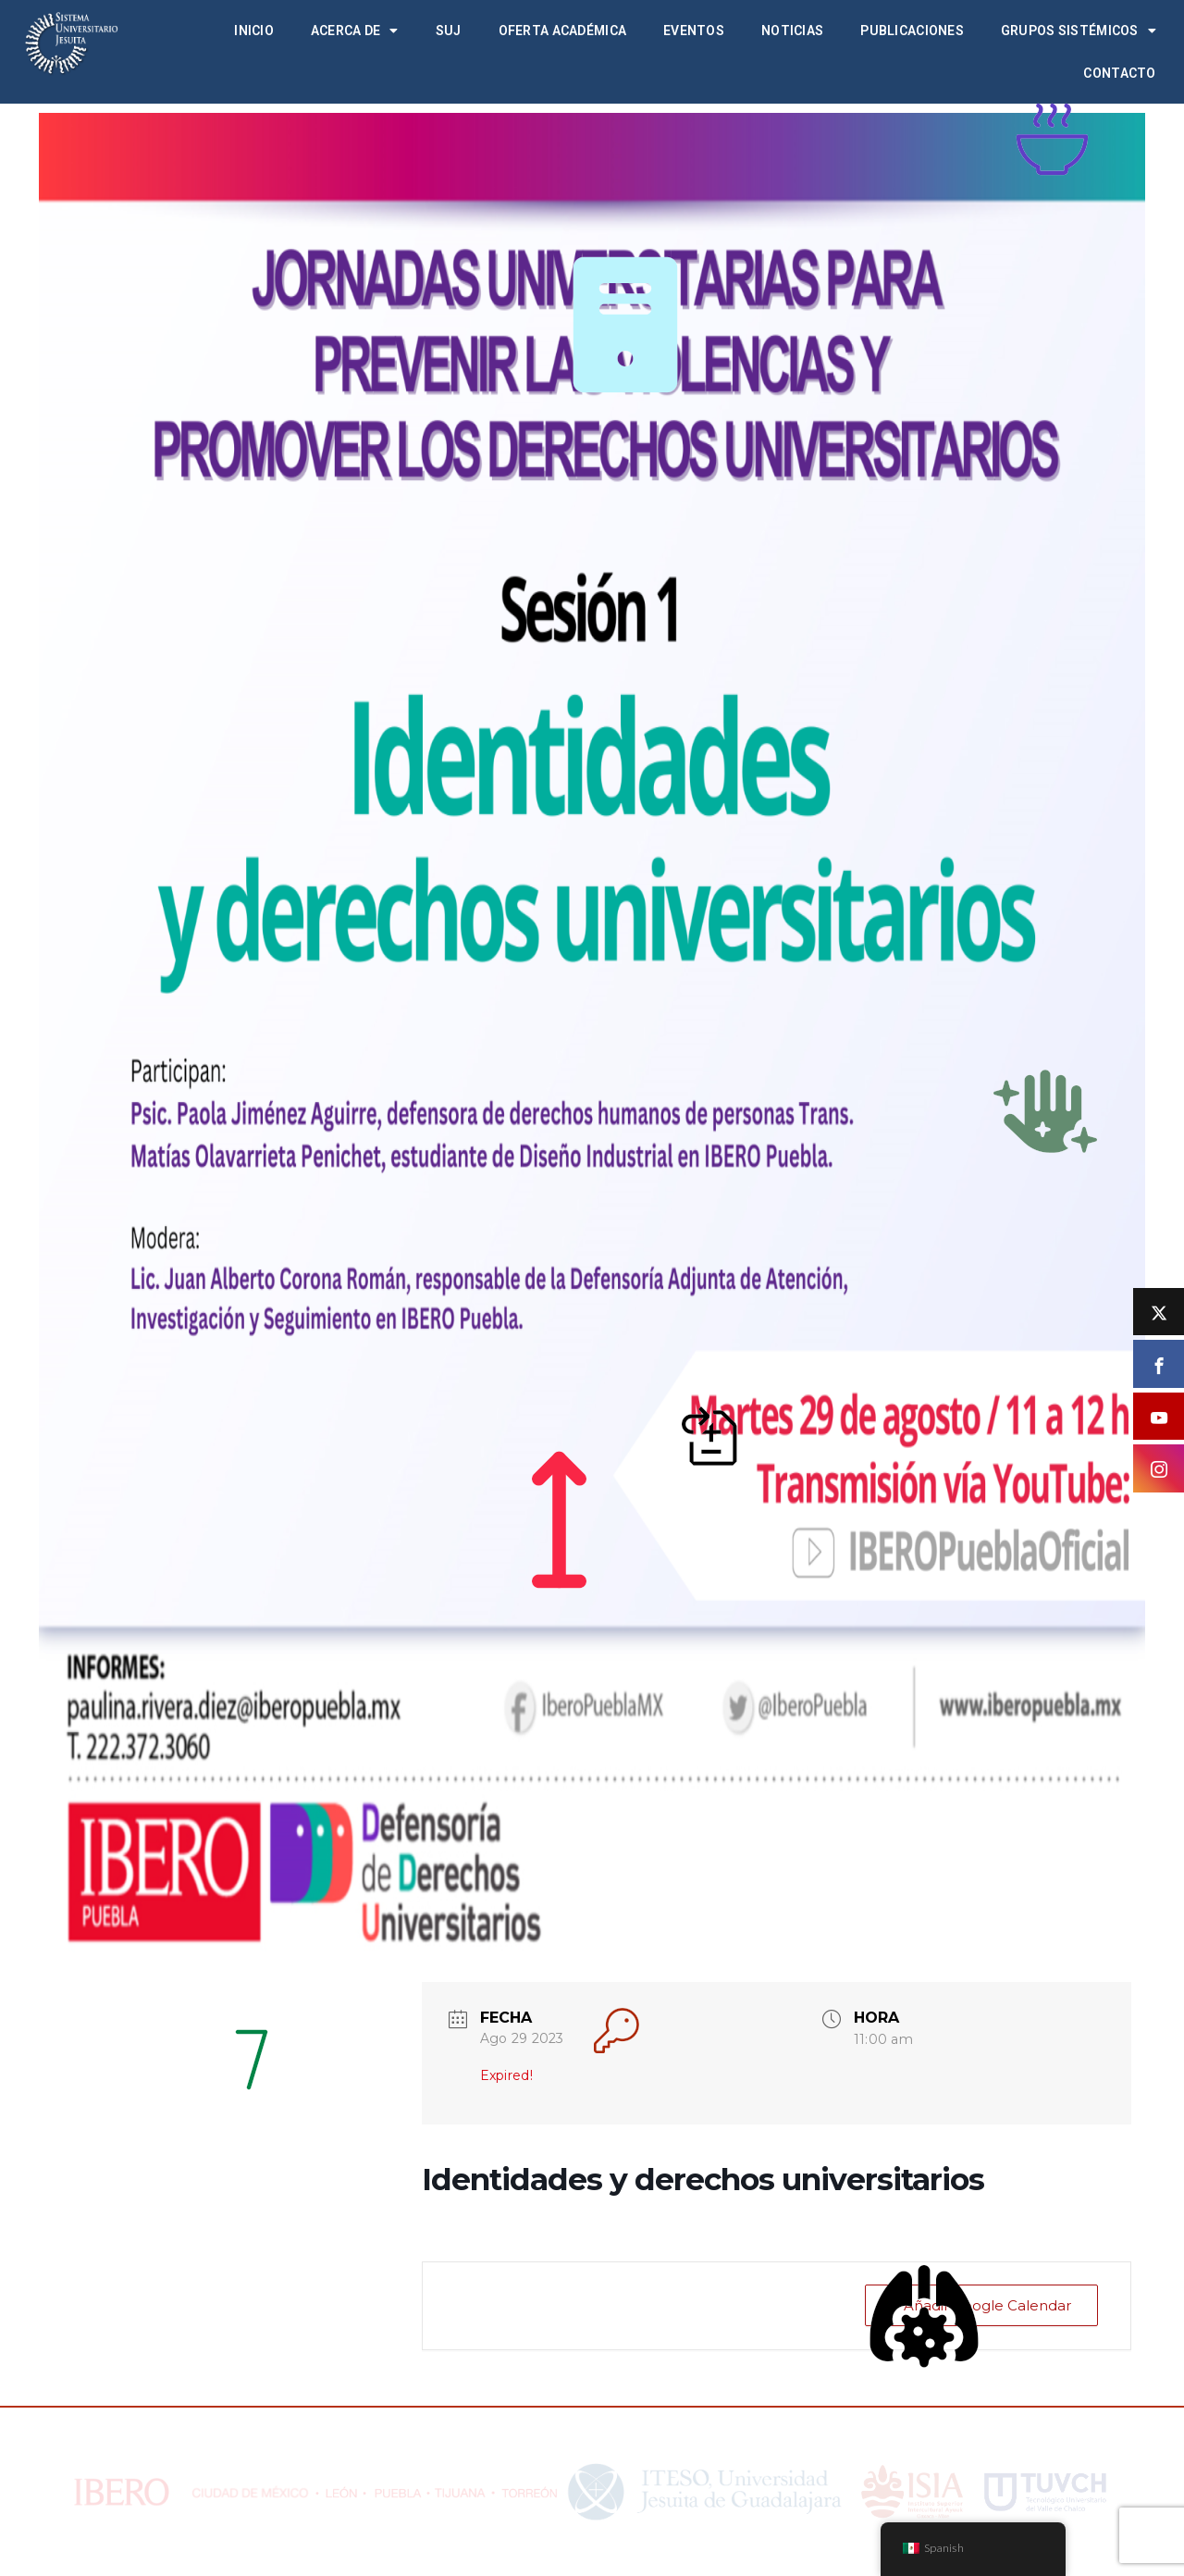 The width and height of the screenshot is (1184, 2576). What do you see at coordinates (1045, 1111) in the screenshot?
I see `hand sanitizer or hand washing reminder` at bounding box center [1045, 1111].